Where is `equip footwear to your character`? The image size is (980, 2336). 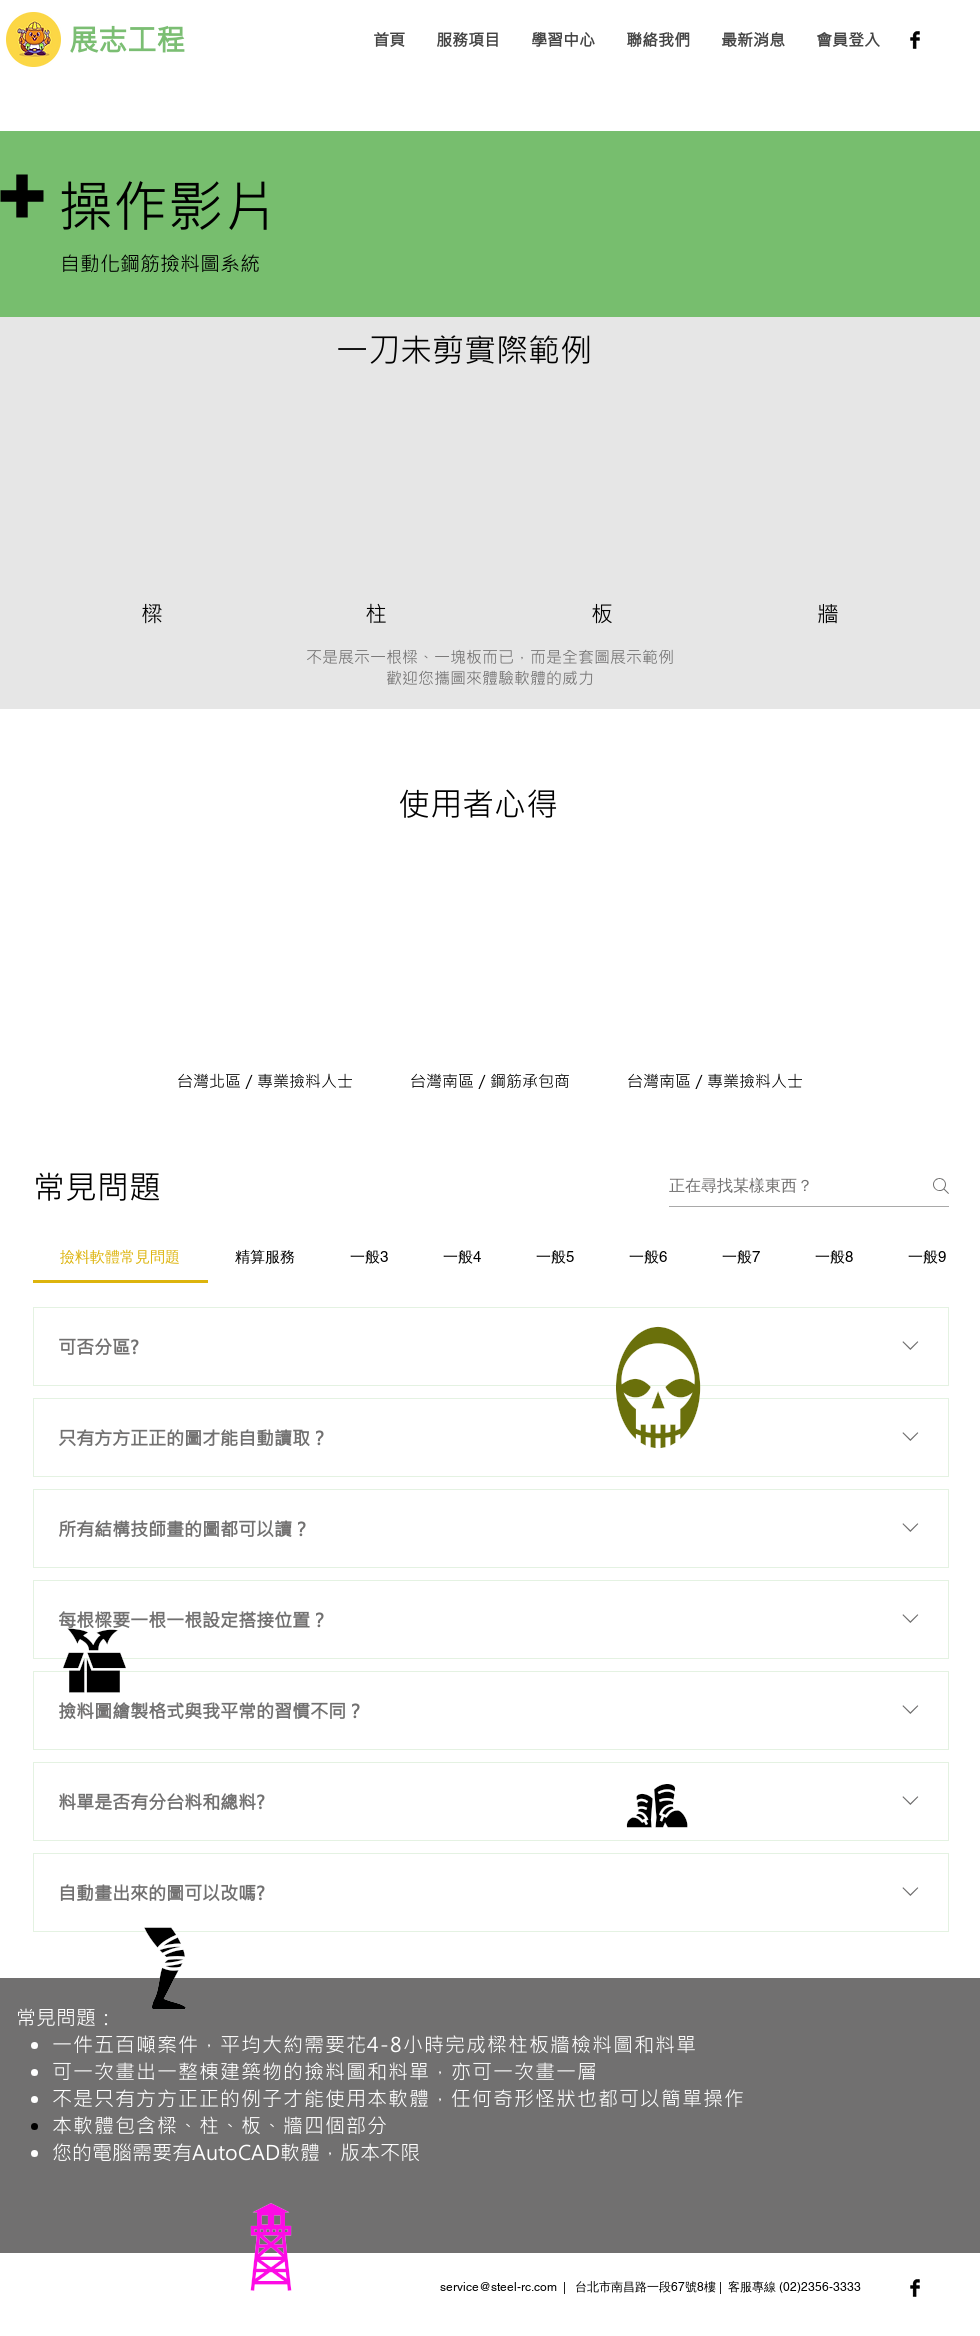 equip footwear to your character is located at coordinates (657, 1806).